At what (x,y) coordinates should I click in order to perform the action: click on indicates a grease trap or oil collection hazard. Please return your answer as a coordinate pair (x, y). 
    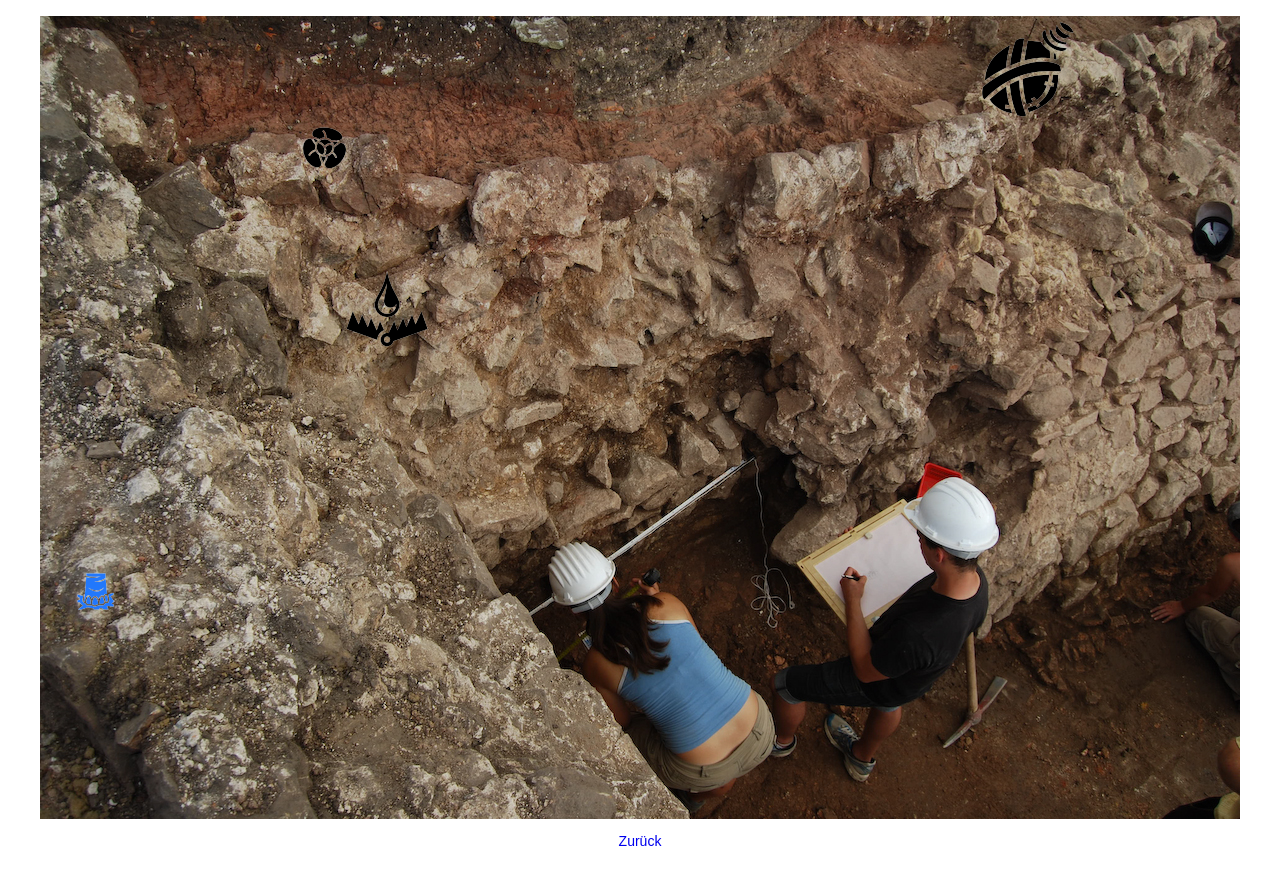
    Looking at the image, I should click on (387, 312).